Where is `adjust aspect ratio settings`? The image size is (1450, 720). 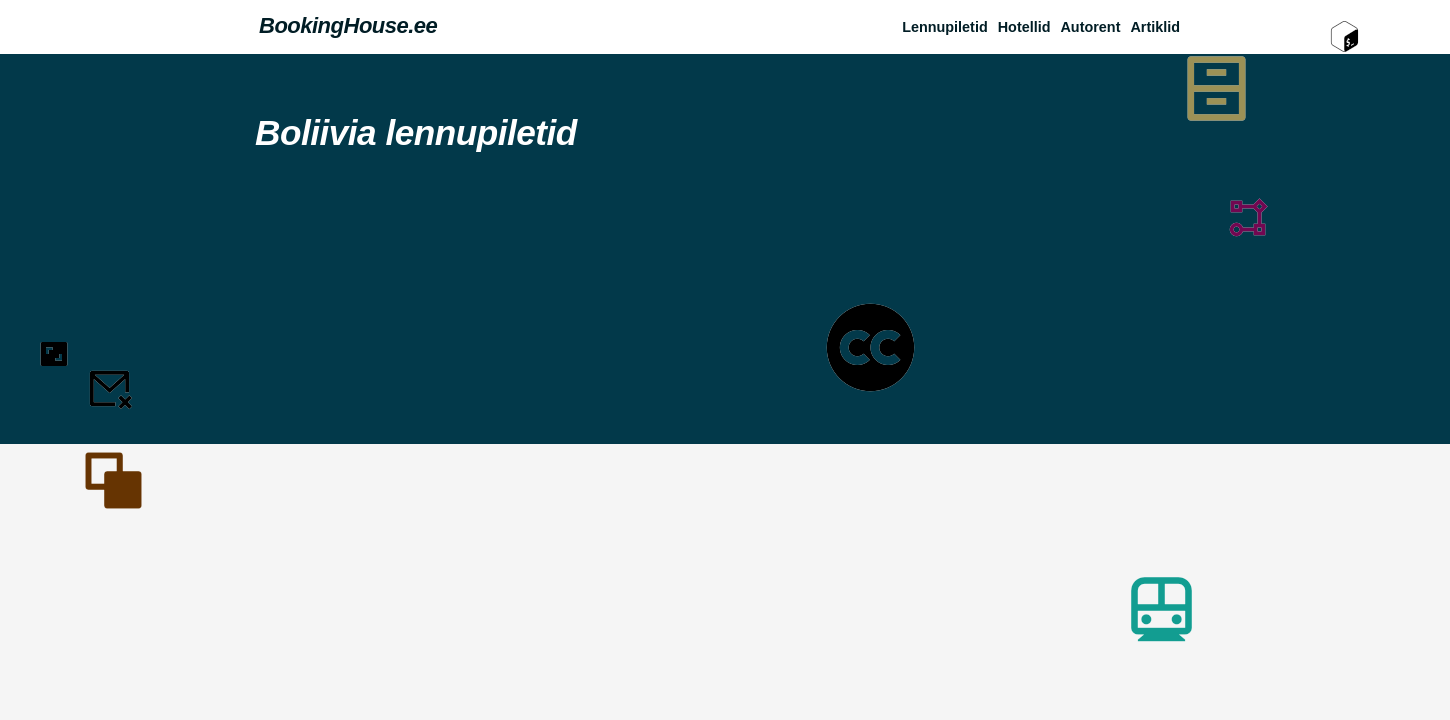 adjust aspect ratio settings is located at coordinates (54, 354).